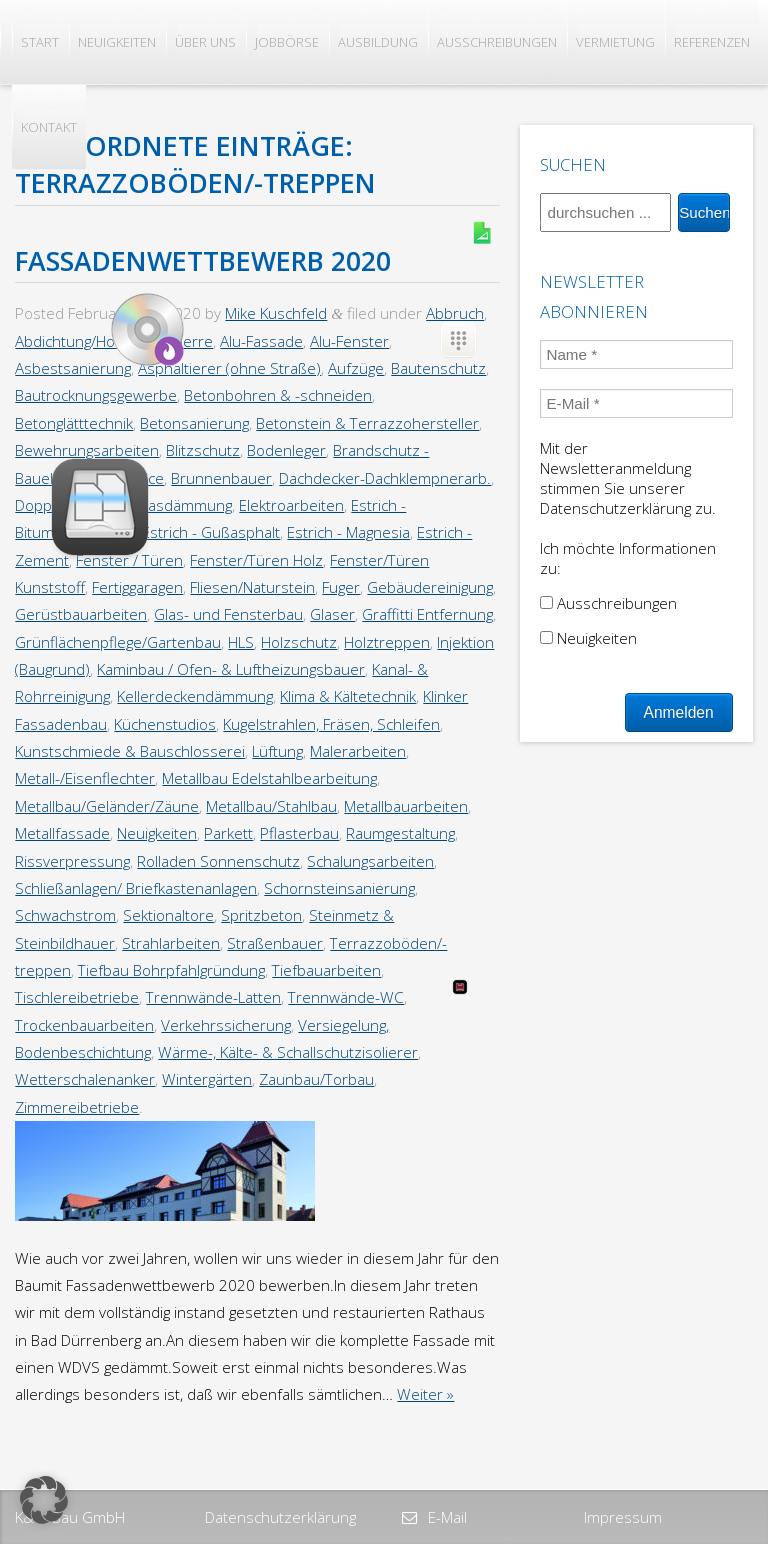  I want to click on launch inscryption game, so click(460, 987).